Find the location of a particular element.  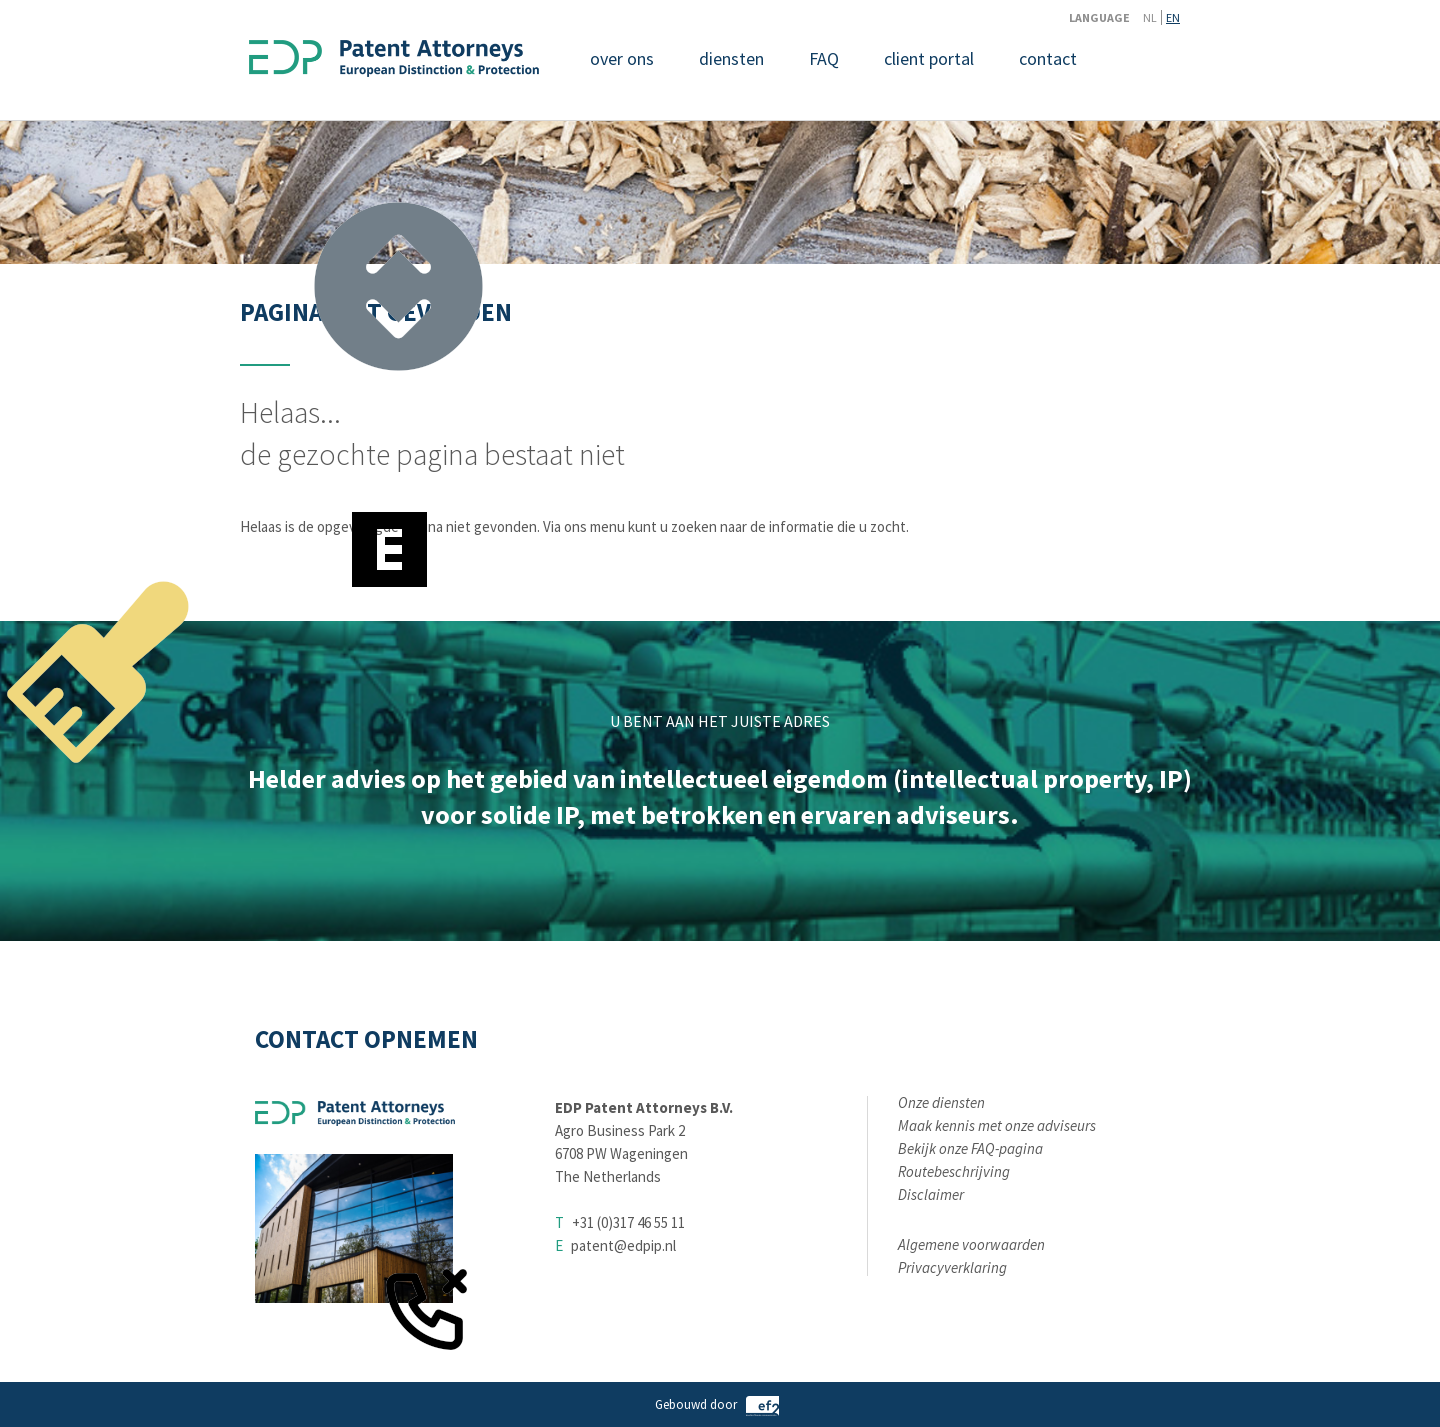

access painting or drawing tools is located at coordinates (101, 669).